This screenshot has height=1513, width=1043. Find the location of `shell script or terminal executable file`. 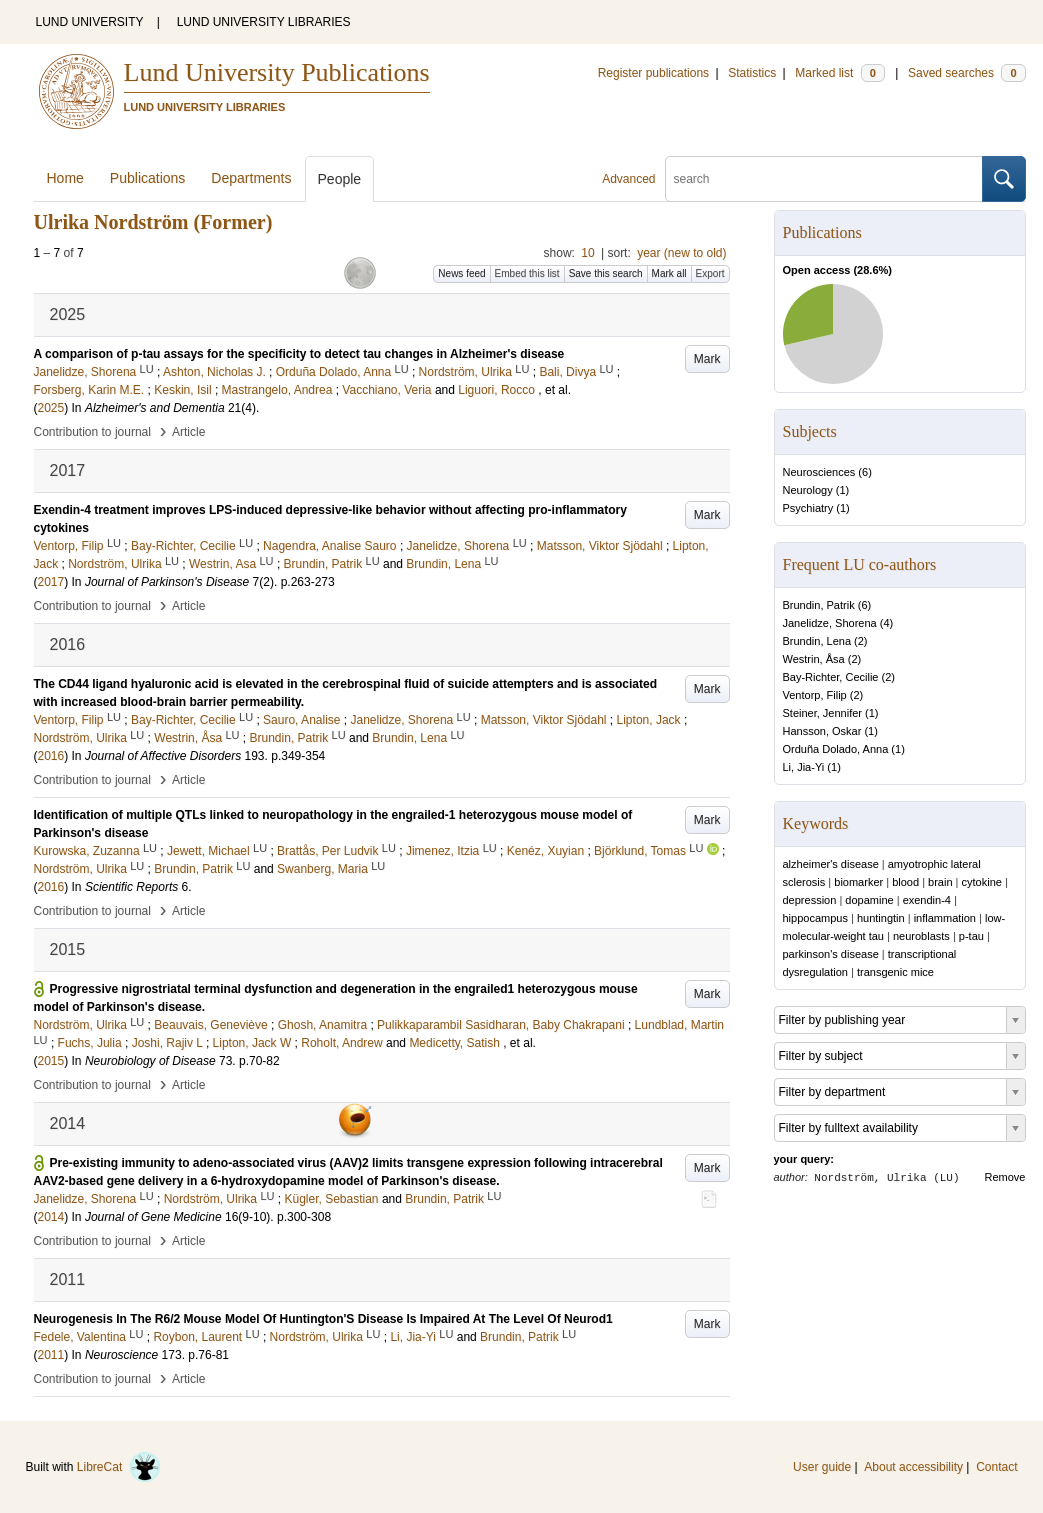

shell script or terminal executable file is located at coordinates (709, 1199).